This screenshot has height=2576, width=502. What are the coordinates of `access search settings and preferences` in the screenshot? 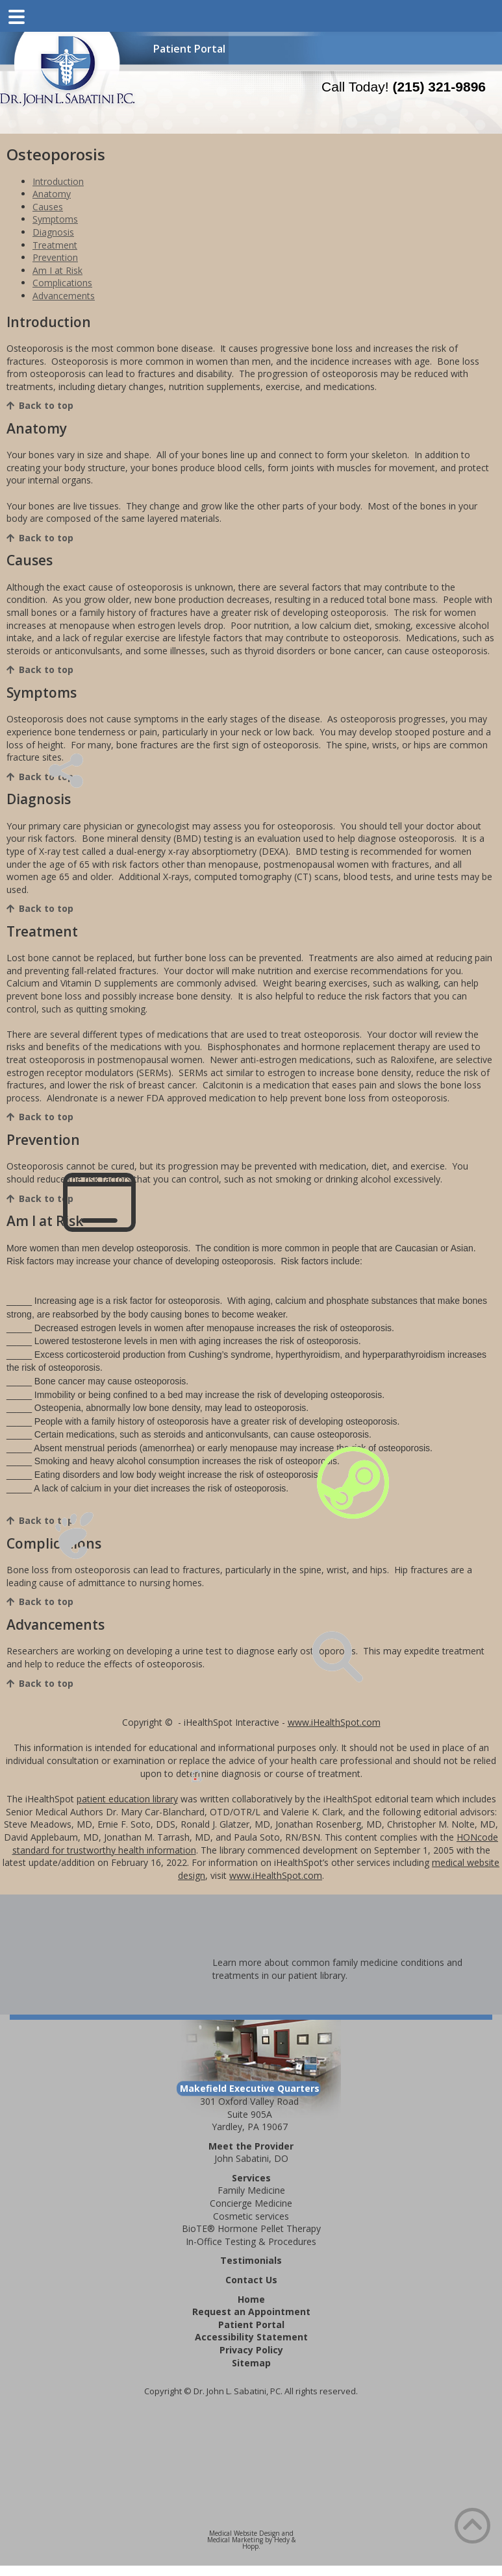 It's located at (337, 1656).